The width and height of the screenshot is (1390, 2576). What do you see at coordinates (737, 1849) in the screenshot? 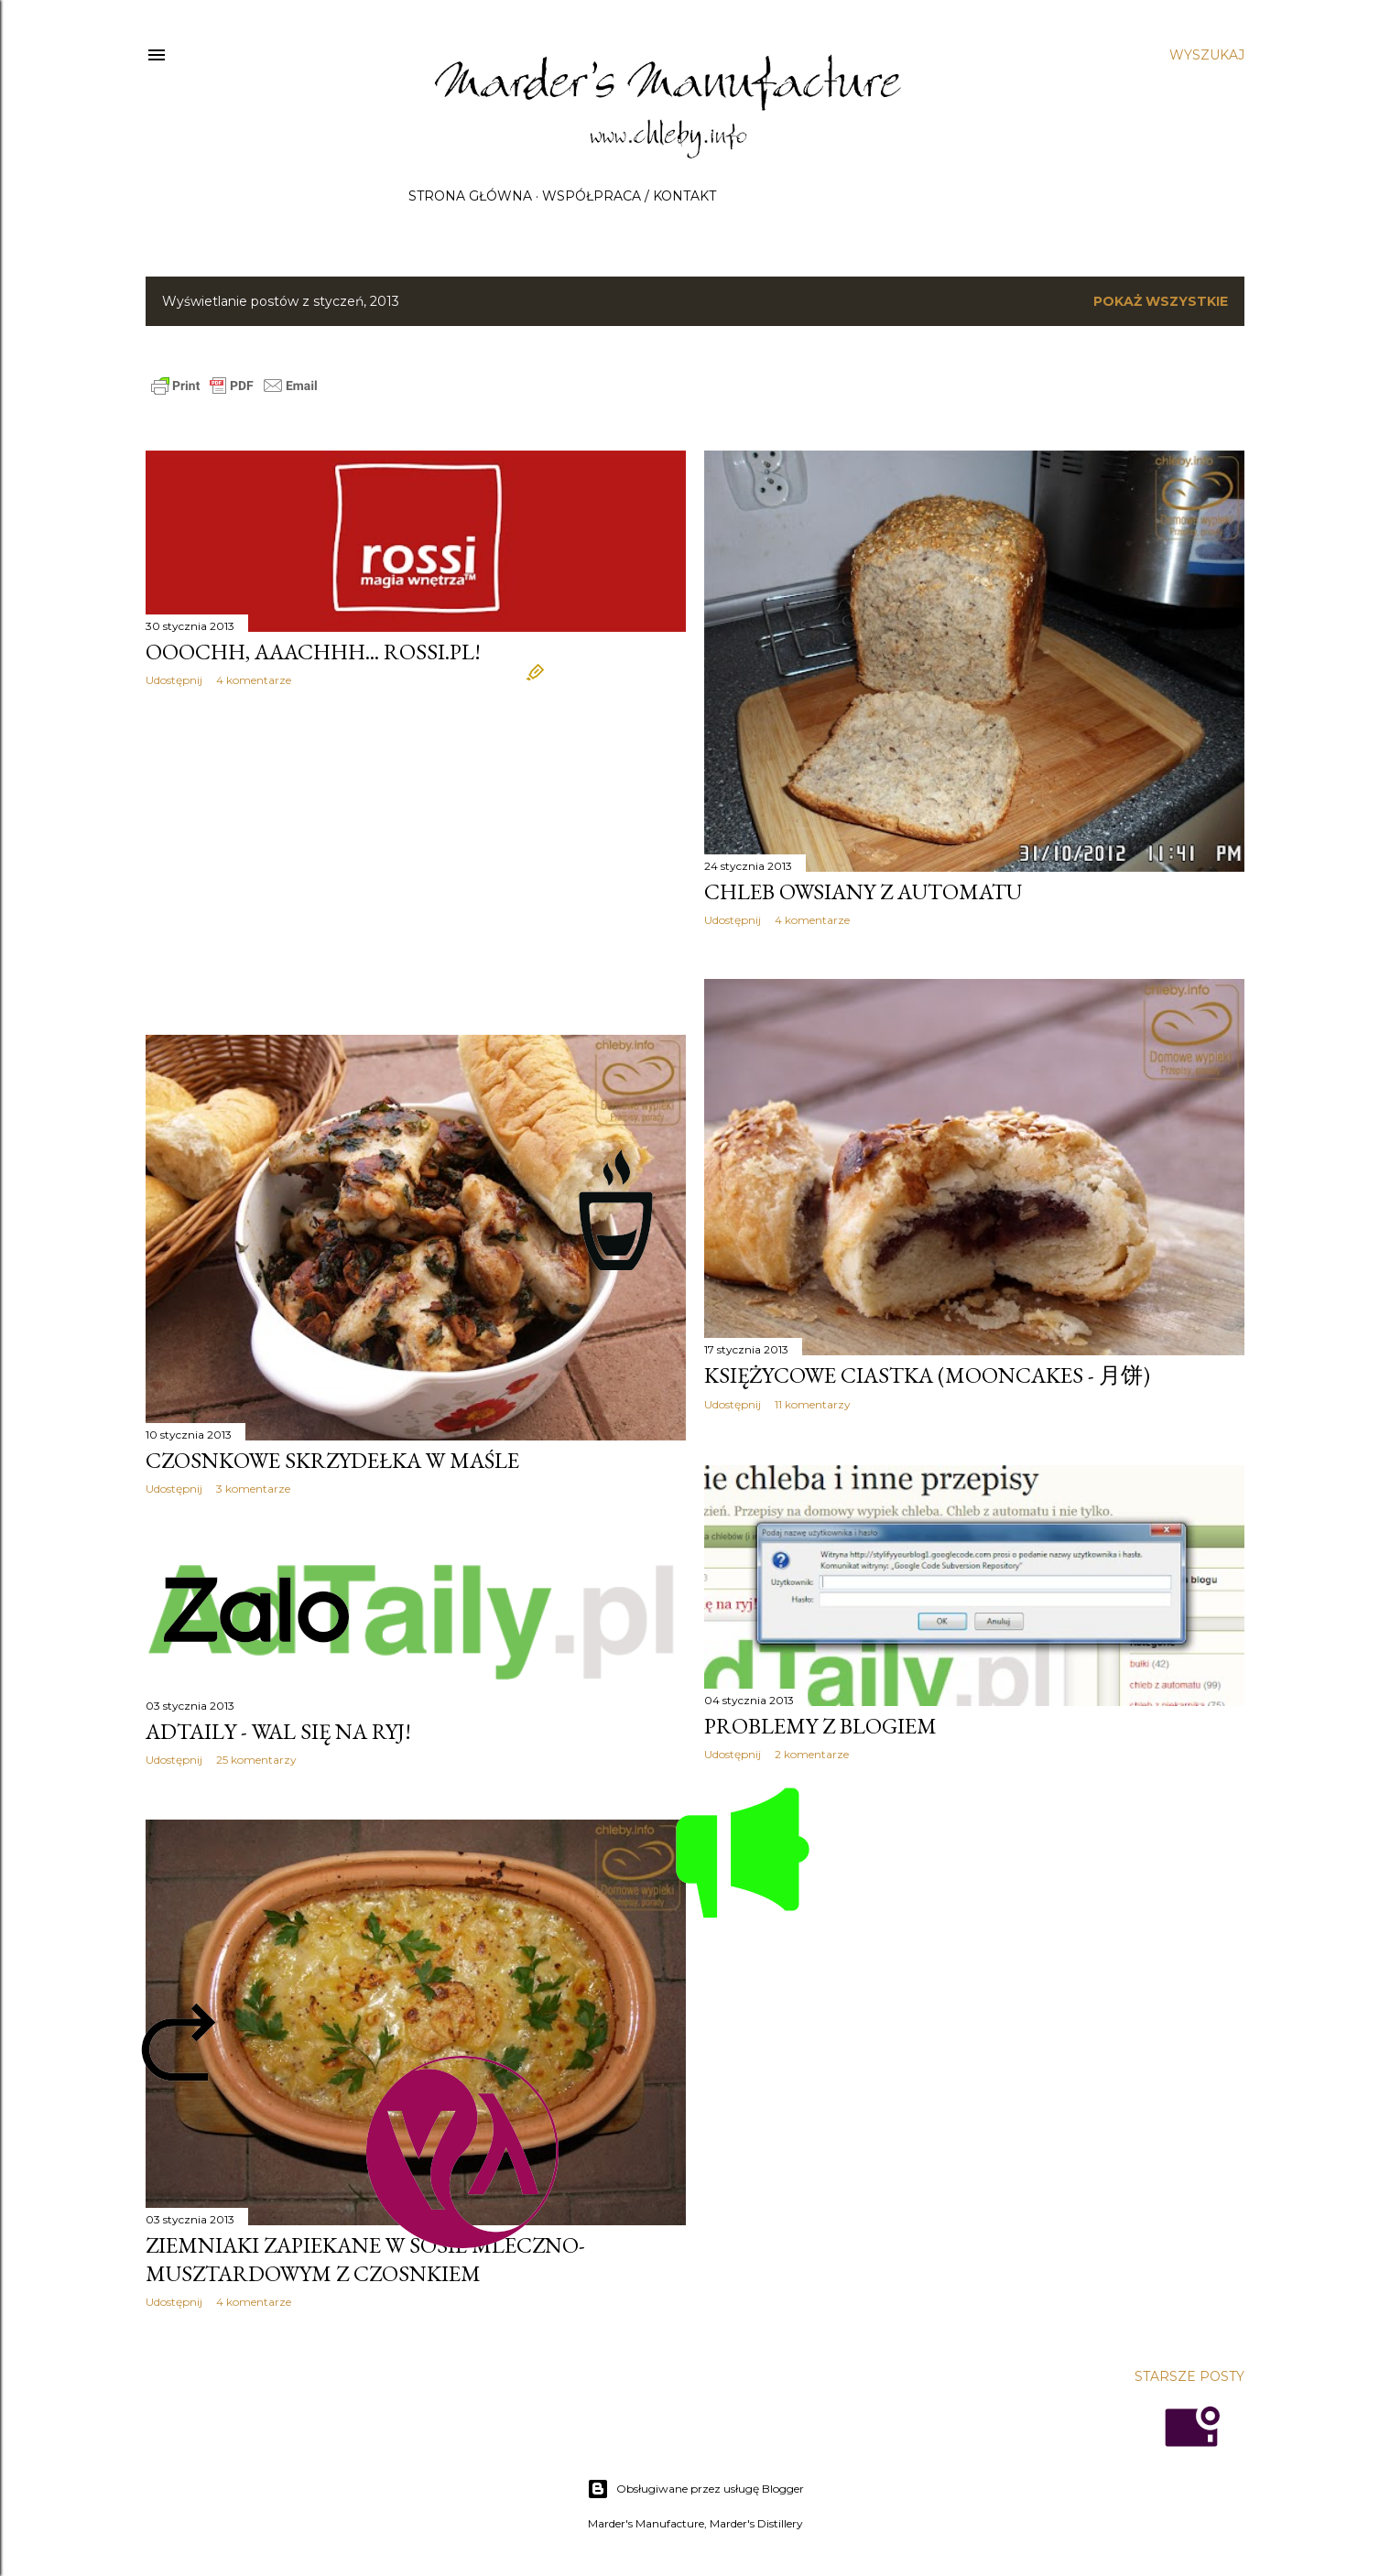
I see `make an announcement or broadcast` at bounding box center [737, 1849].